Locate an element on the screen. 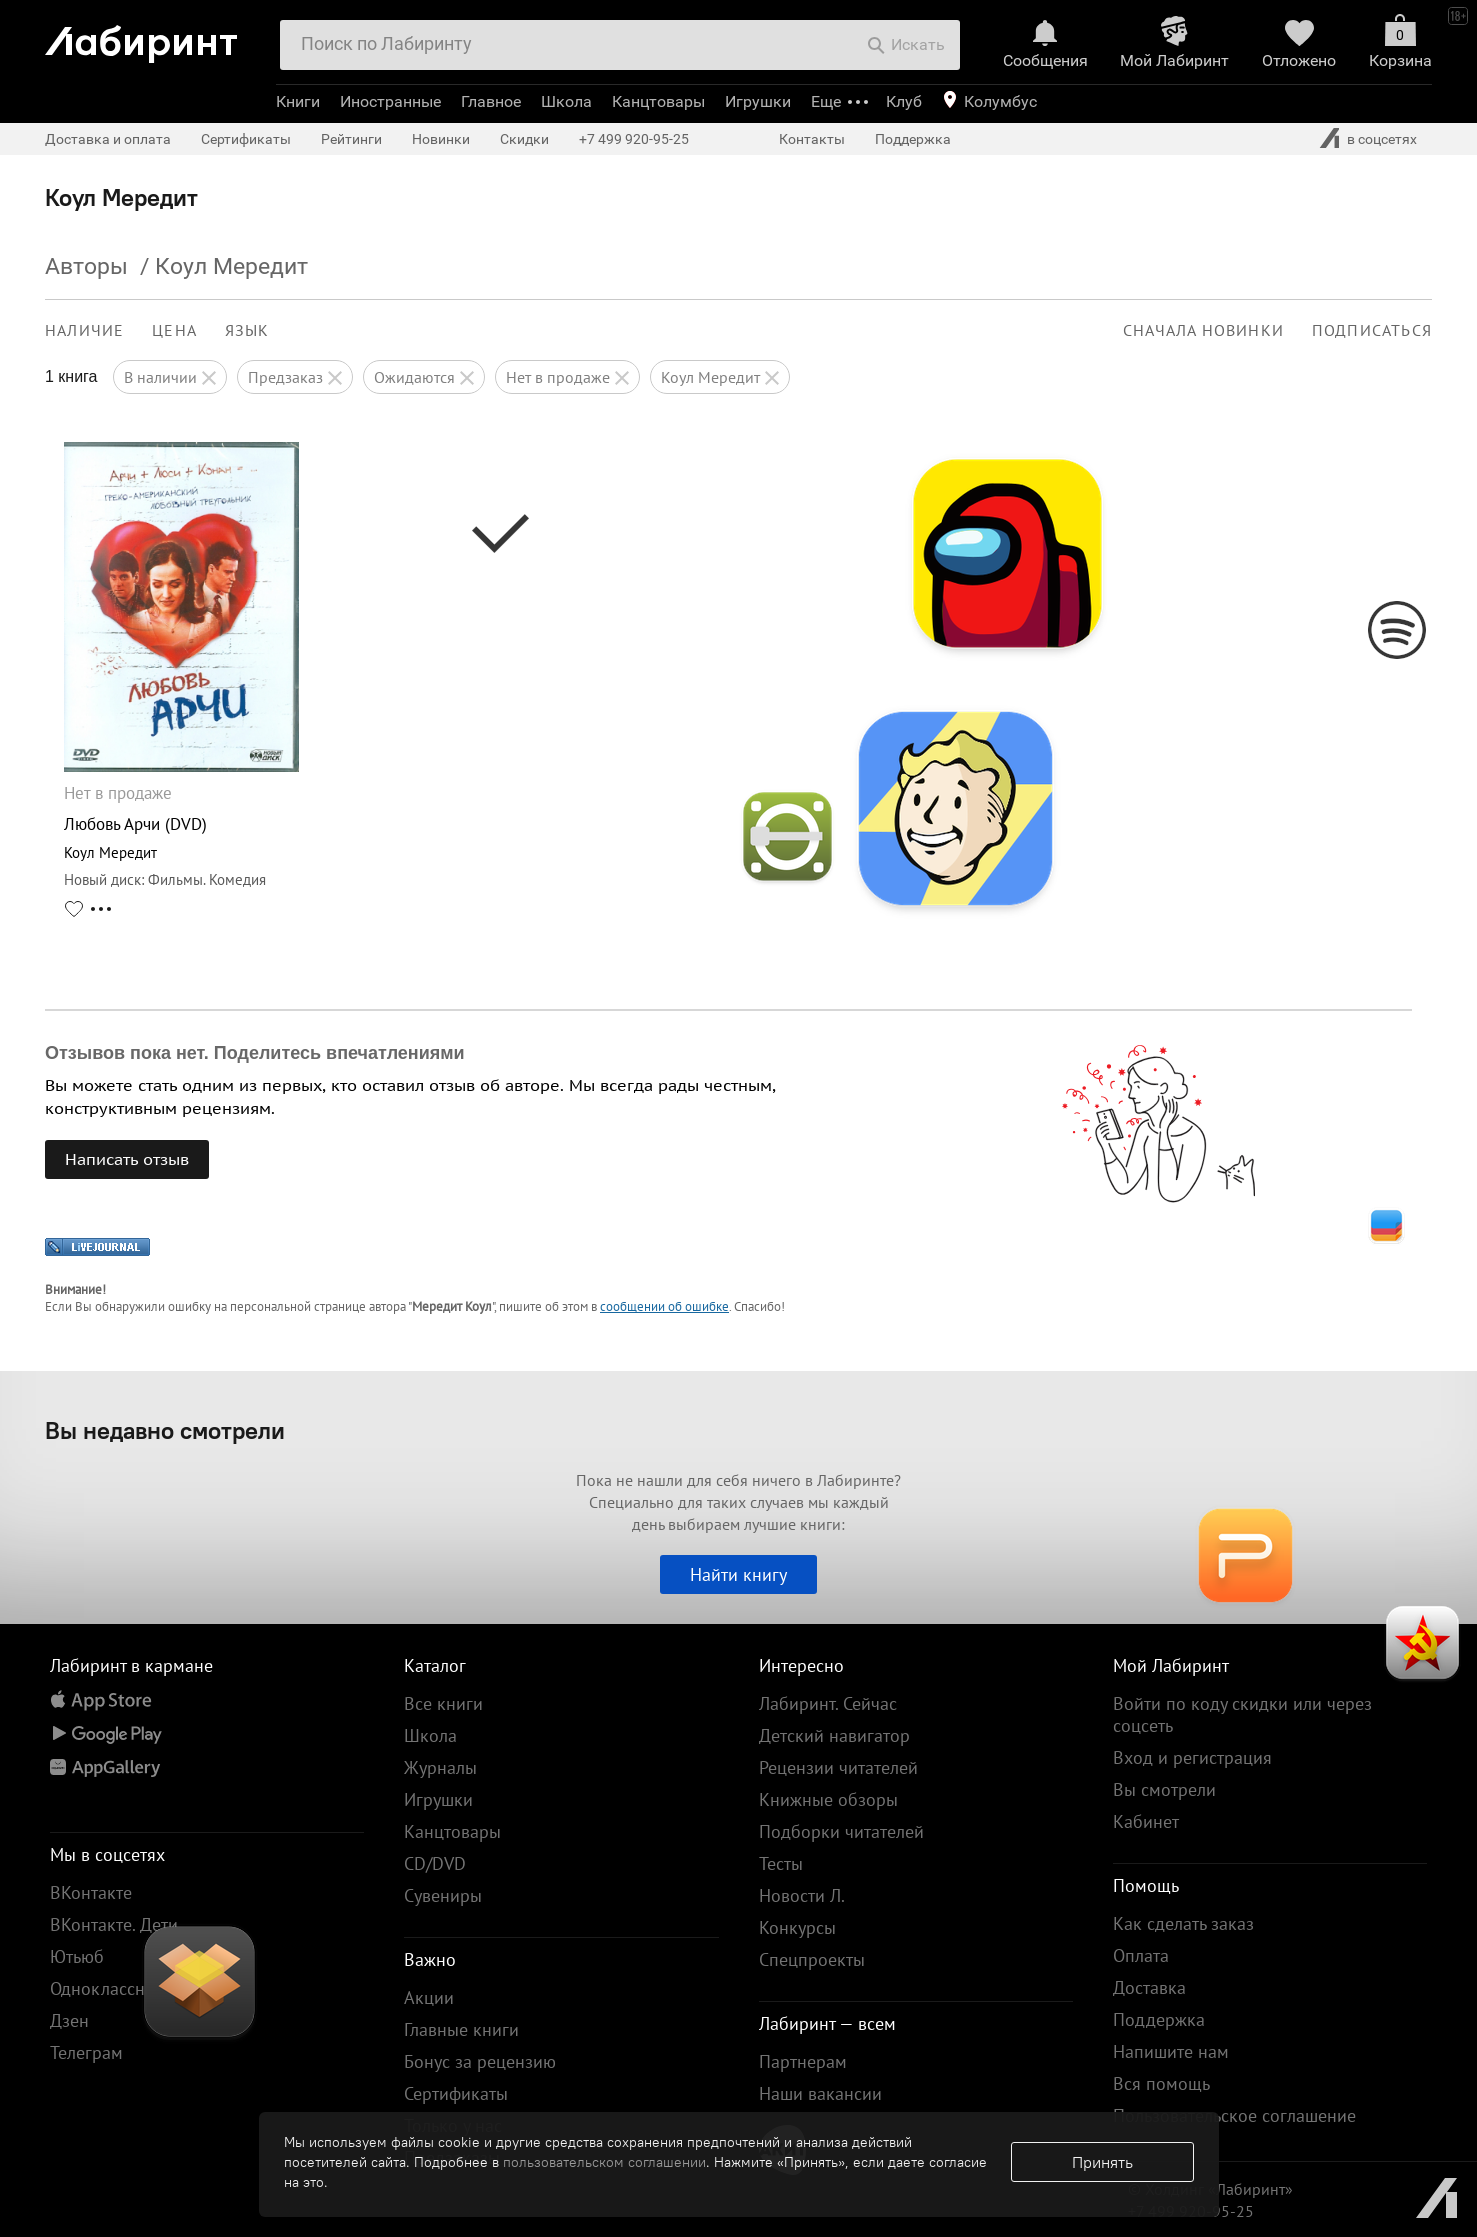 This screenshot has width=1477, height=2237. open buho app for mac is located at coordinates (1386, 1225).